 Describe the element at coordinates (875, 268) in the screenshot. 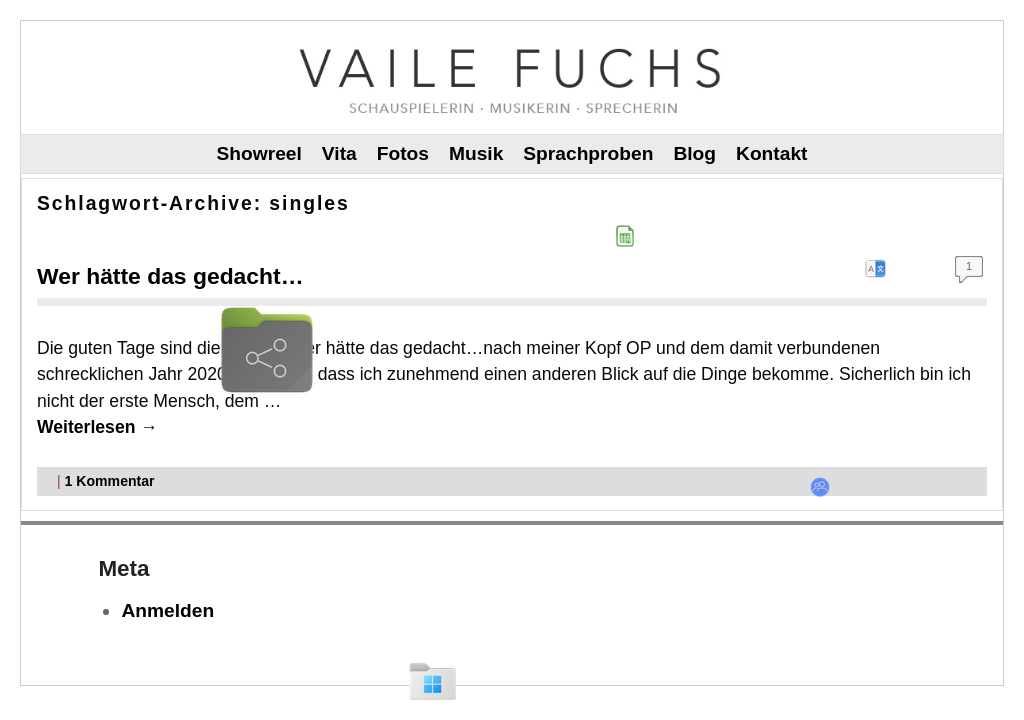

I see `access language and translation settings` at that location.